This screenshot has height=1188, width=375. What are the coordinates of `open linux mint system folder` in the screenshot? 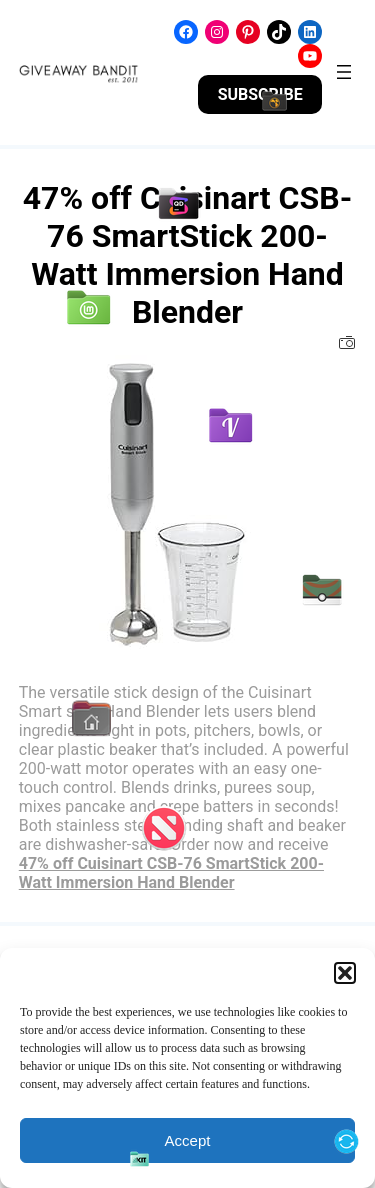 It's located at (88, 308).